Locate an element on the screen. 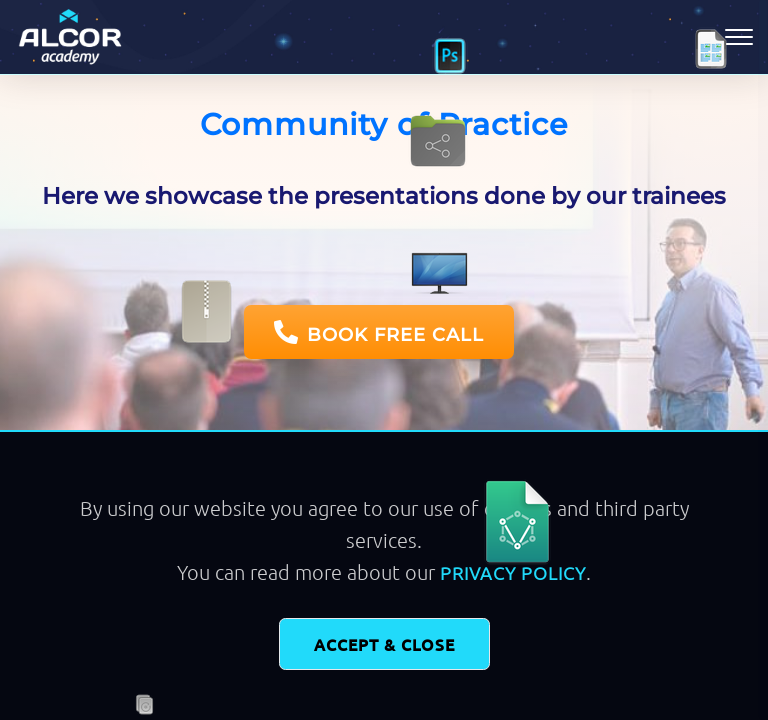 This screenshot has width=768, height=720. adobe photoshop file type indicator is located at coordinates (450, 56).